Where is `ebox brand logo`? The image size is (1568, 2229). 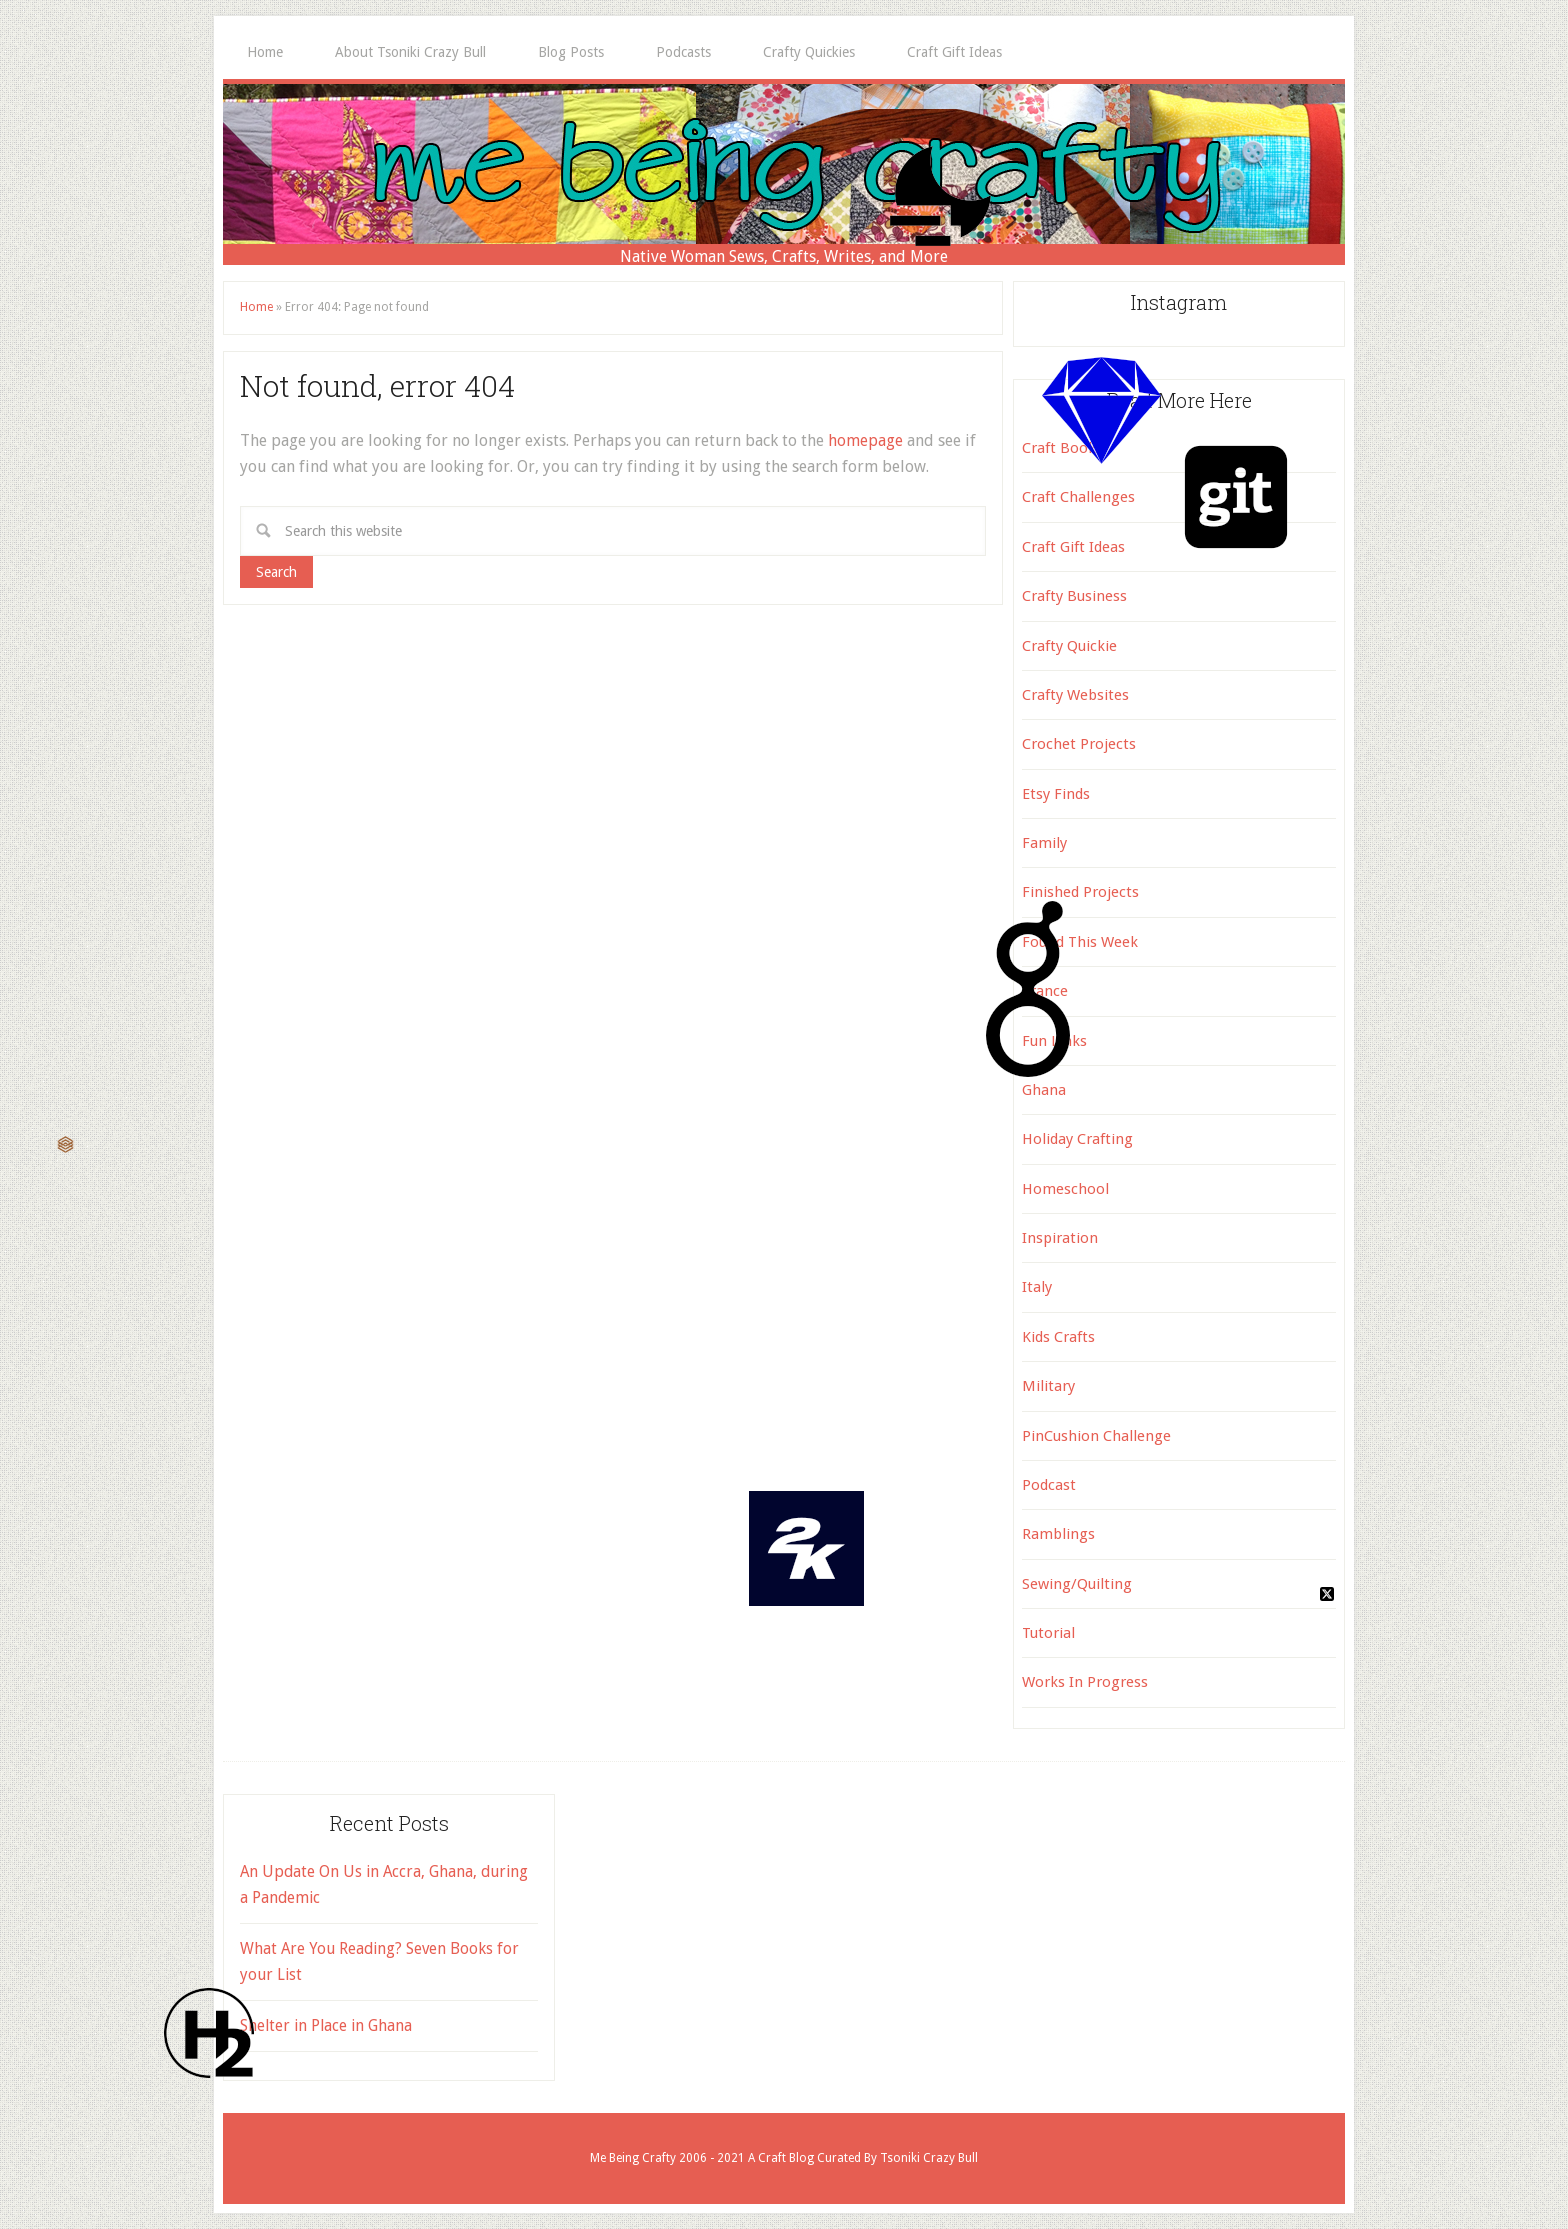
ebox brand logo is located at coordinates (65, 1144).